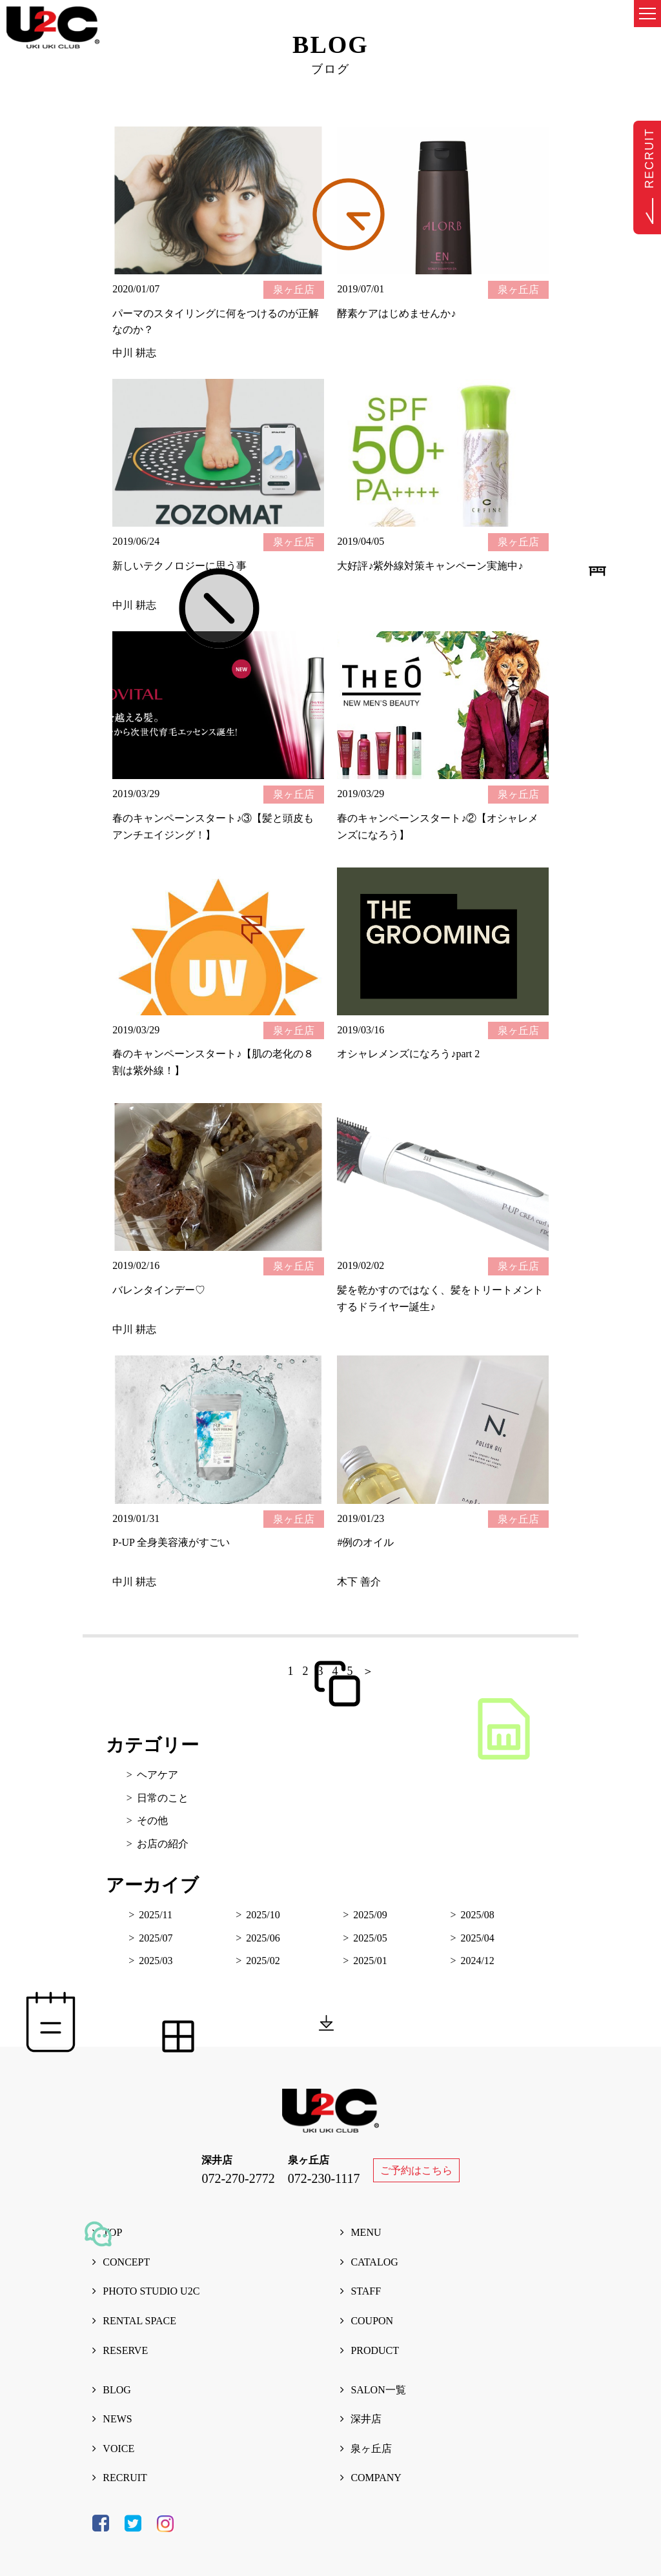 The image size is (661, 2576). I want to click on manage sim card settings, so click(503, 1729).